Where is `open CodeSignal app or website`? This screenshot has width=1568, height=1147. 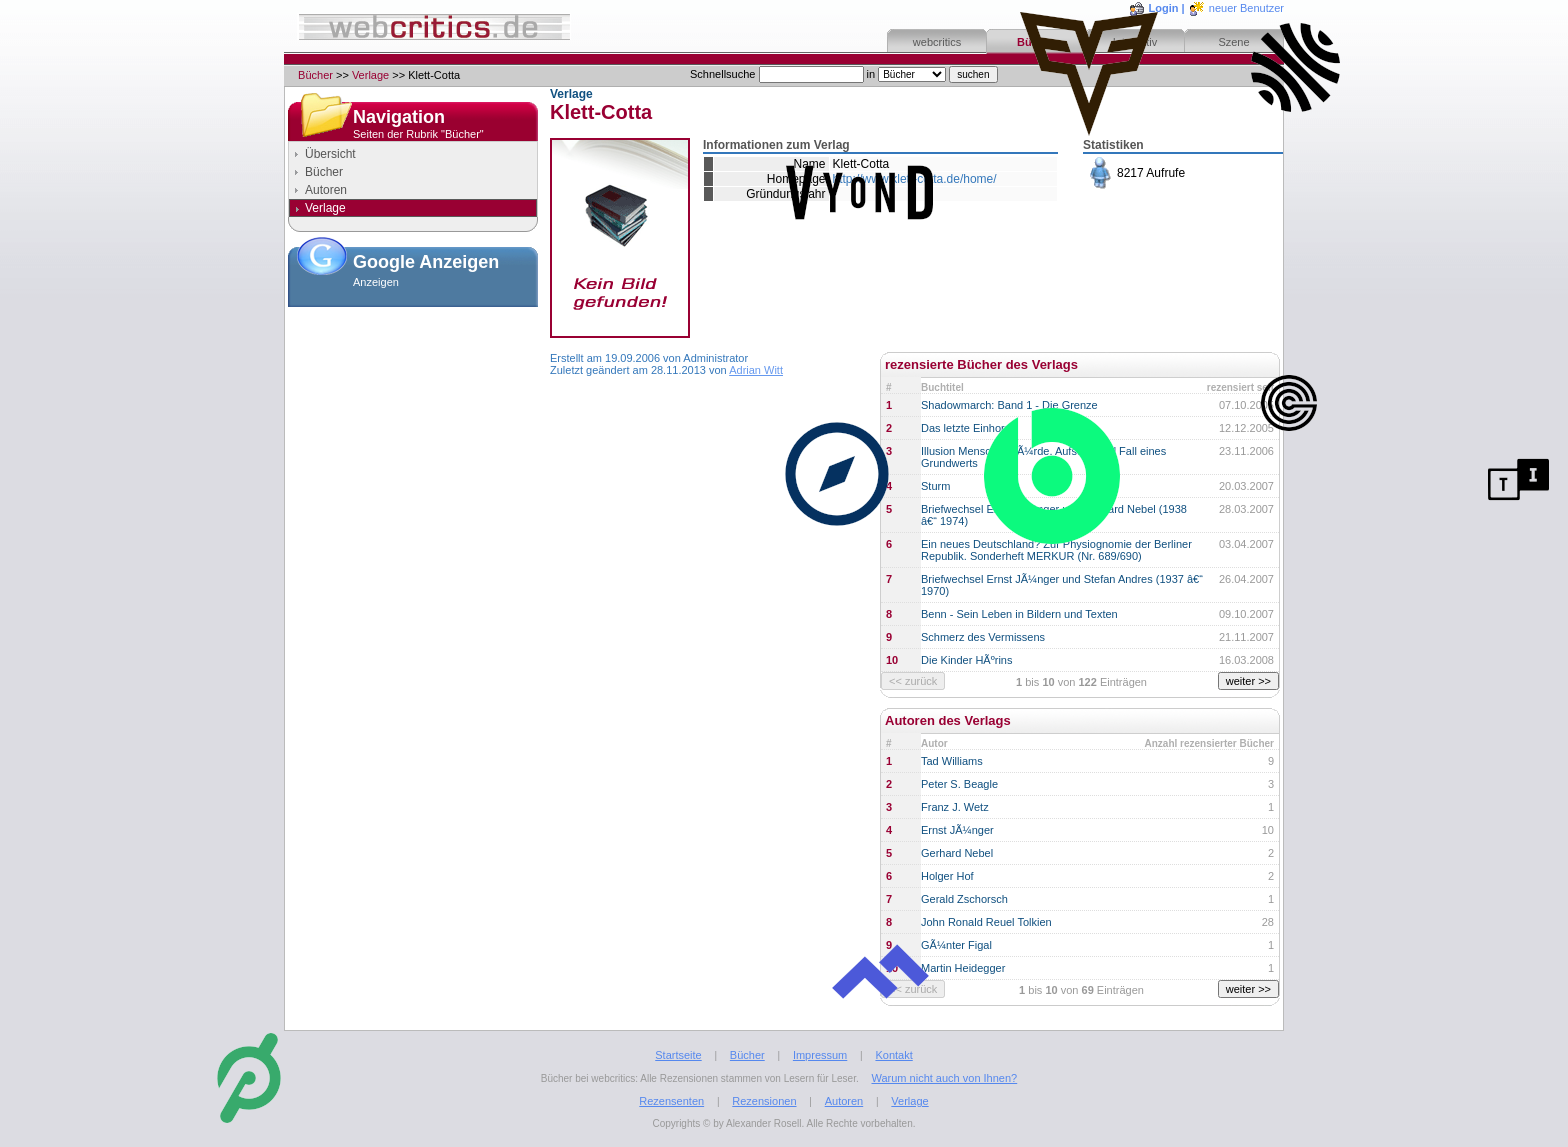 open CodeSignal app or website is located at coordinates (1089, 74).